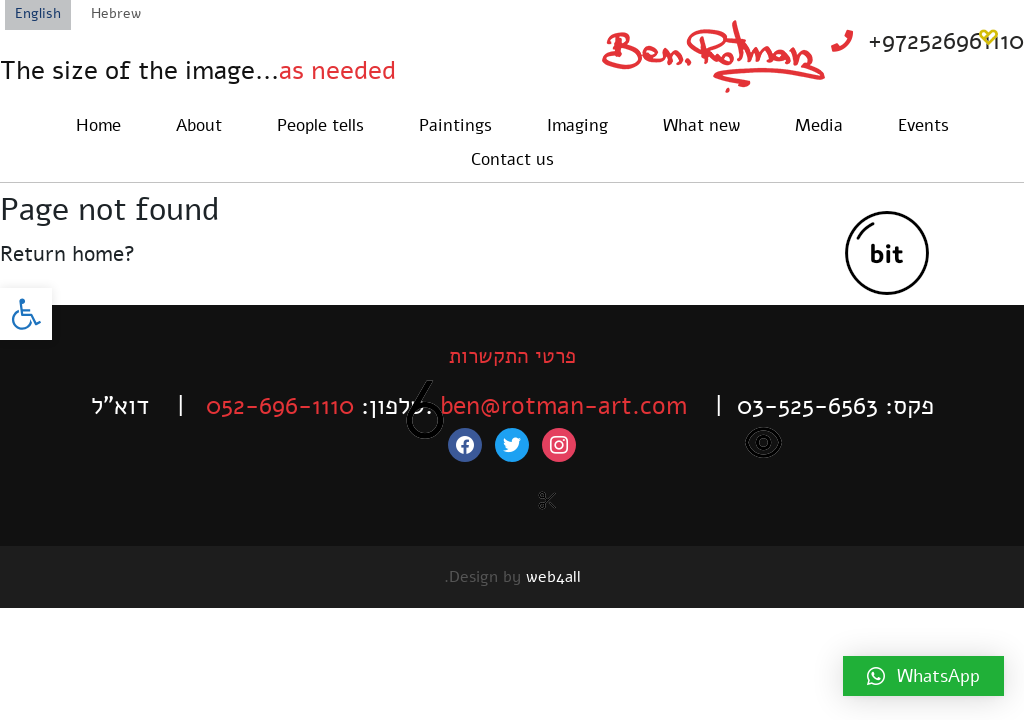 The height and width of the screenshot is (720, 1024). Describe the element at coordinates (547, 500) in the screenshot. I see `cut selected content` at that location.